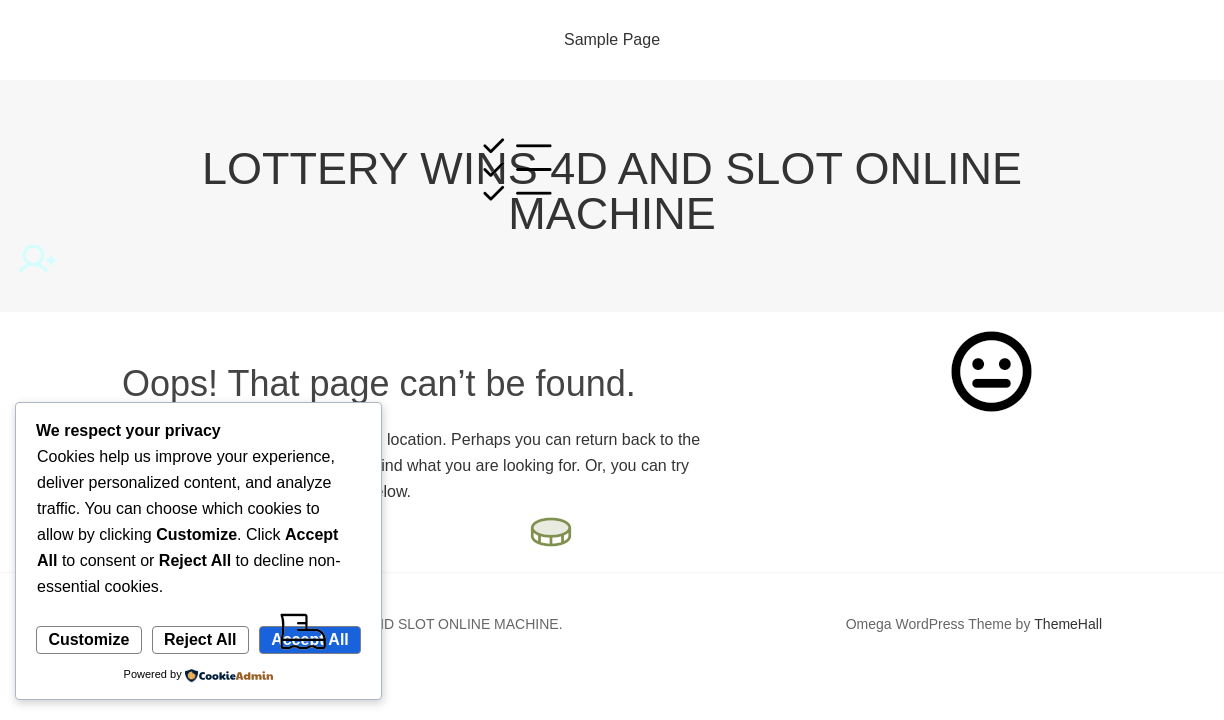 The image size is (1224, 720). What do you see at coordinates (301, 631) in the screenshot?
I see `select footwear or boot category` at bounding box center [301, 631].